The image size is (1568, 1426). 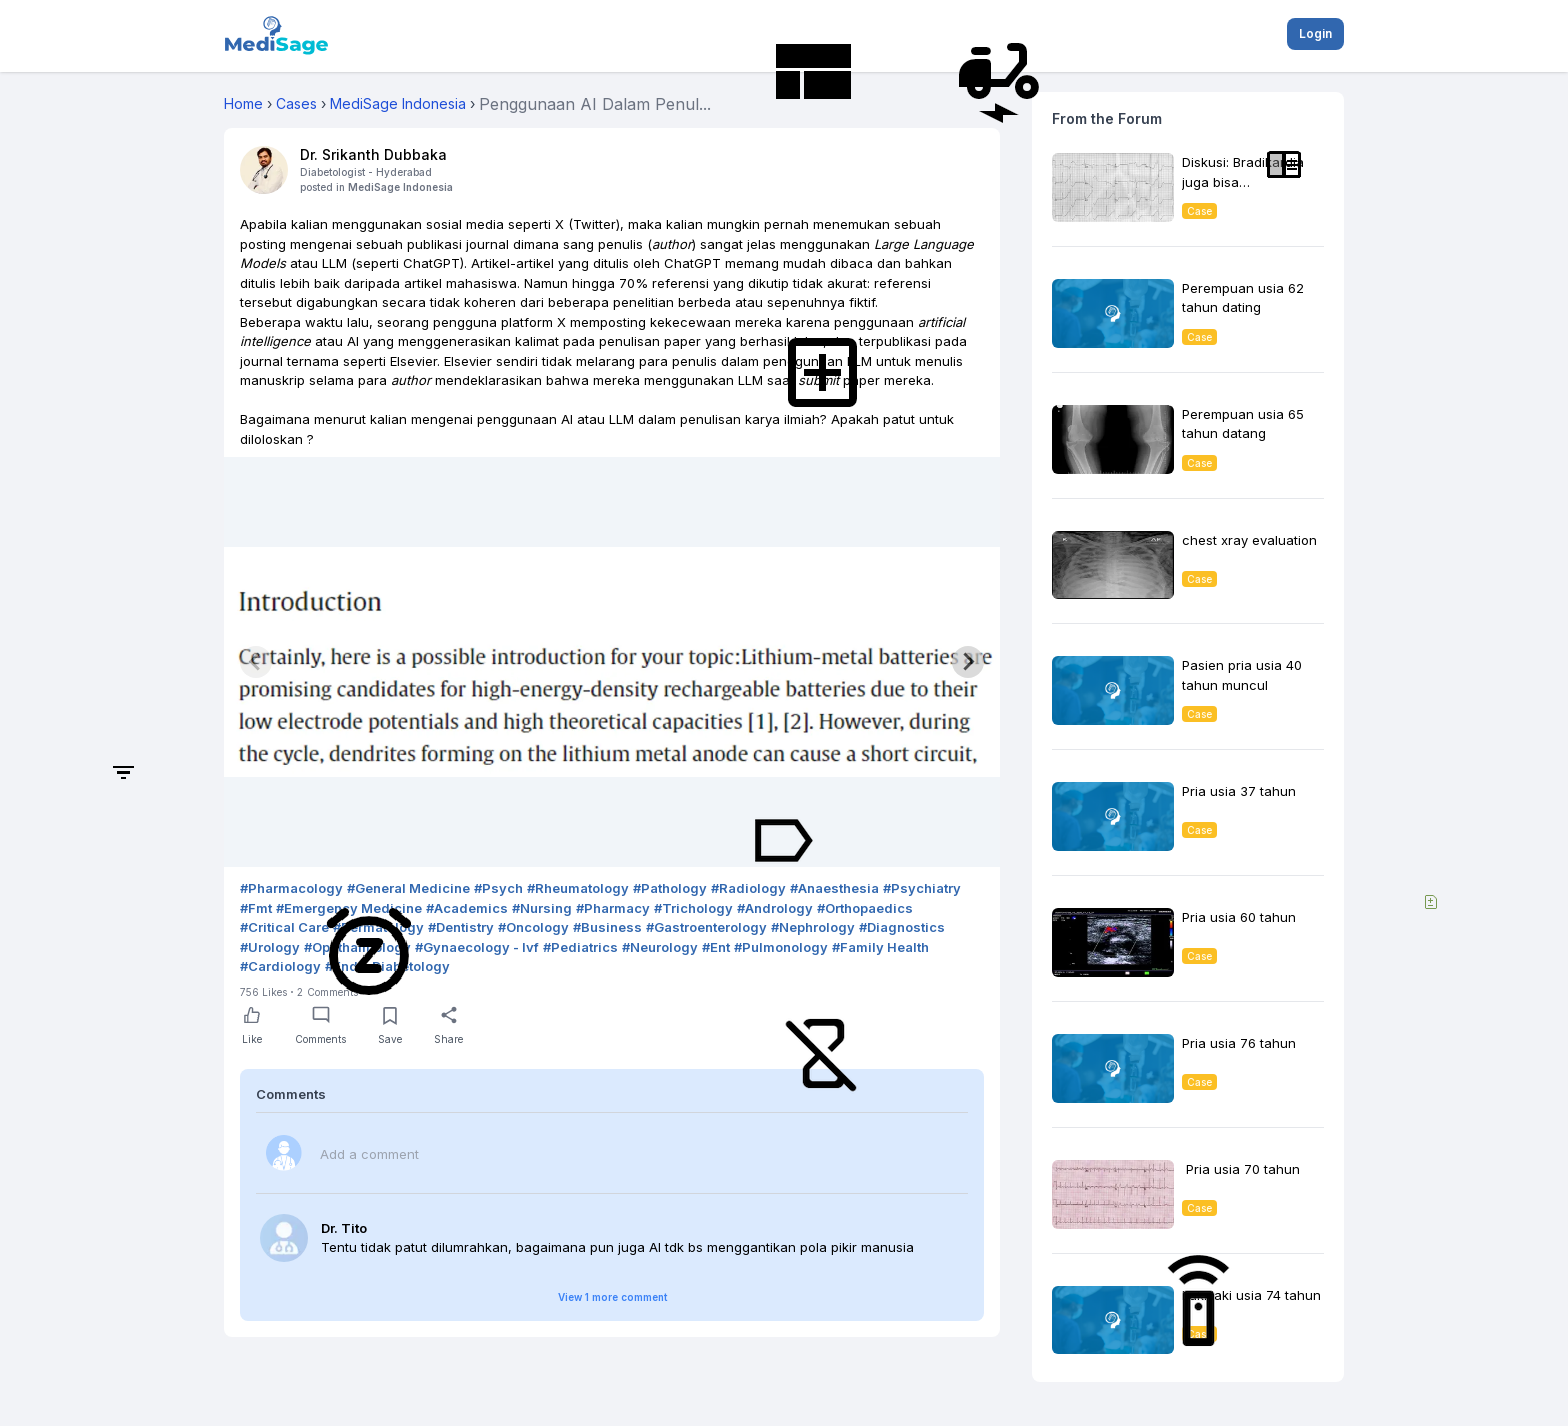 What do you see at coordinates (782, 840) in the screenshot?
I see `add a label or tag to an item` at bounding box center [782, 840].